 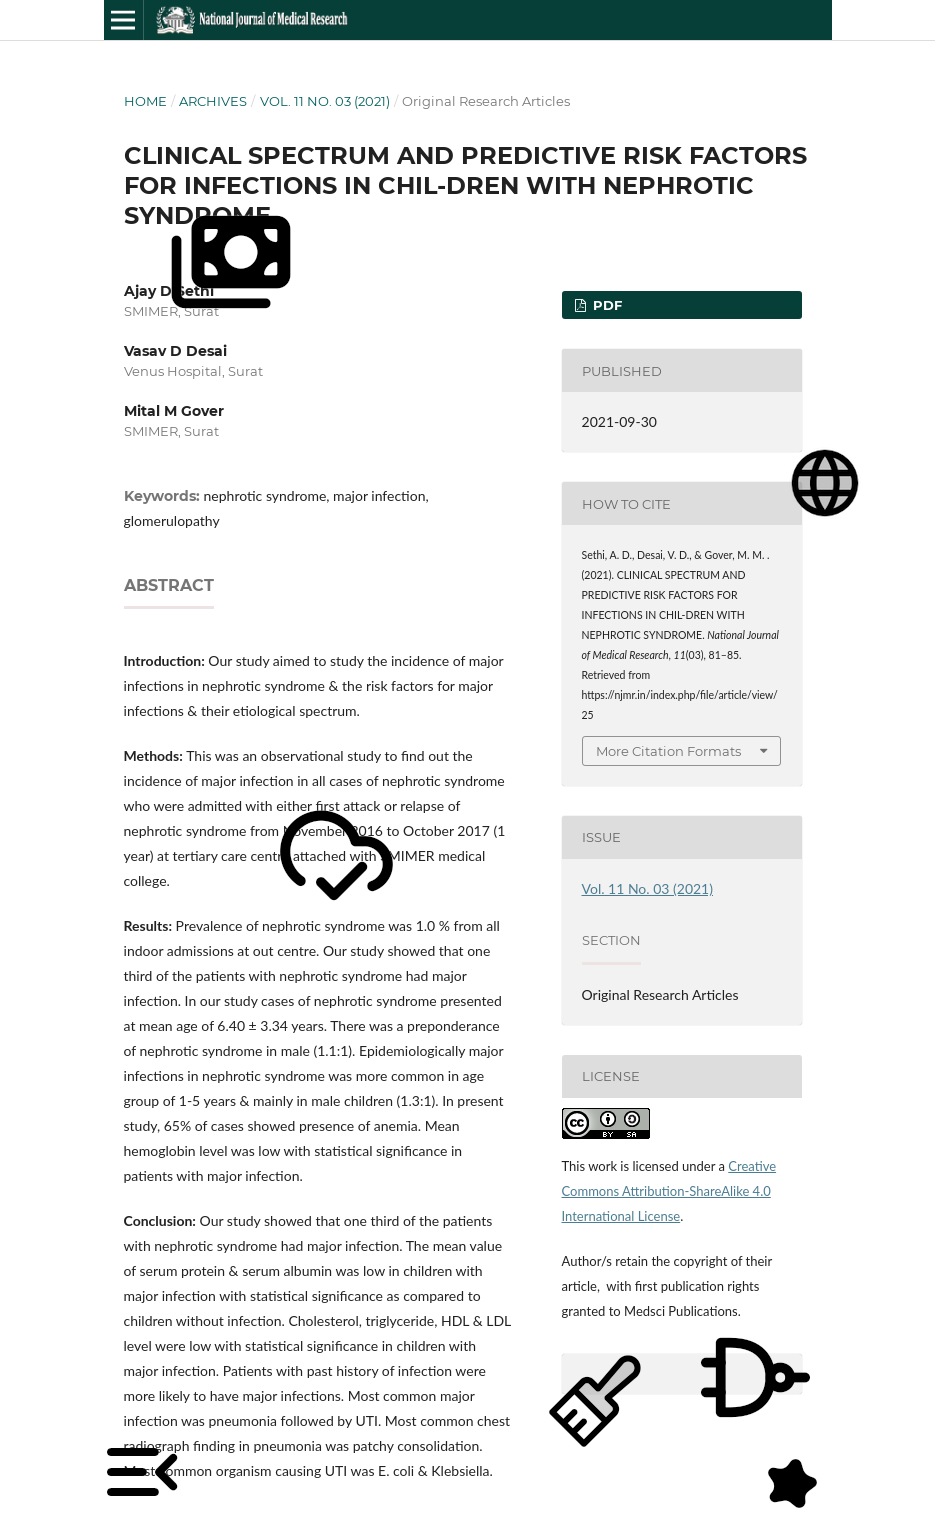 I want to click on file successfully synced to cloud, so click(x=336, y=851).